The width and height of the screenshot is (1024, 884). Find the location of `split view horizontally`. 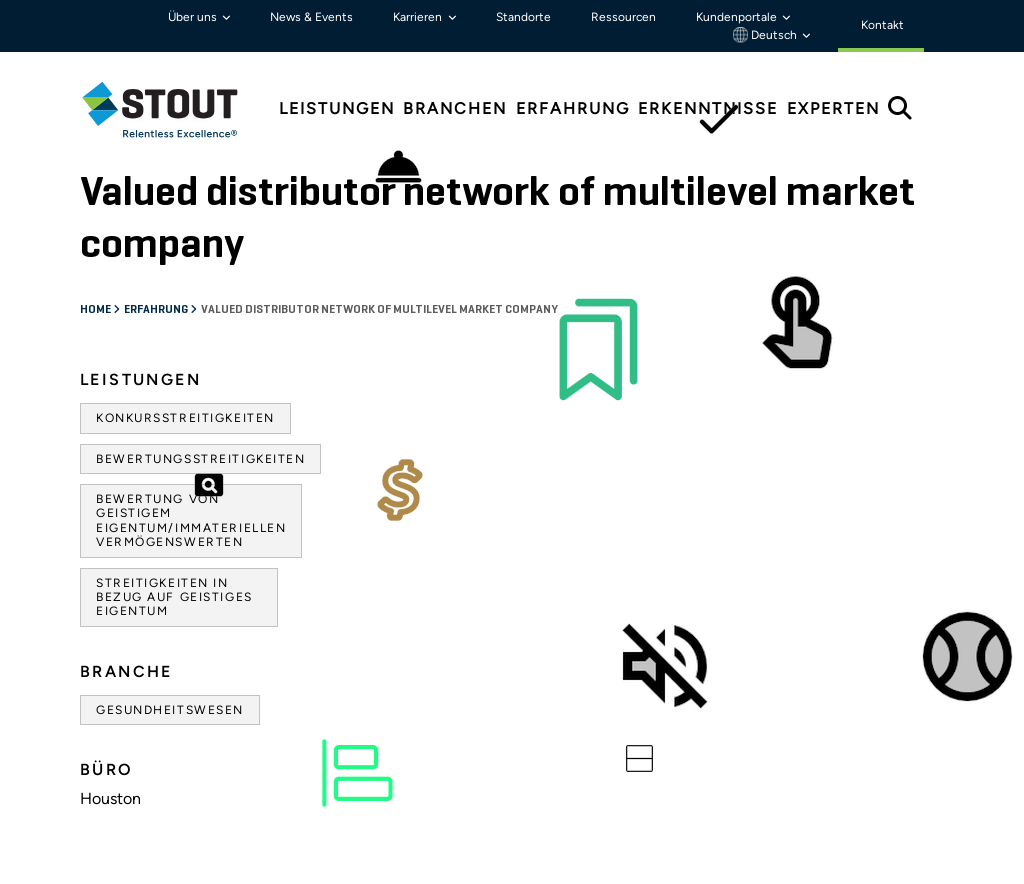

split view horizontally is located at coordinates (639, 758).